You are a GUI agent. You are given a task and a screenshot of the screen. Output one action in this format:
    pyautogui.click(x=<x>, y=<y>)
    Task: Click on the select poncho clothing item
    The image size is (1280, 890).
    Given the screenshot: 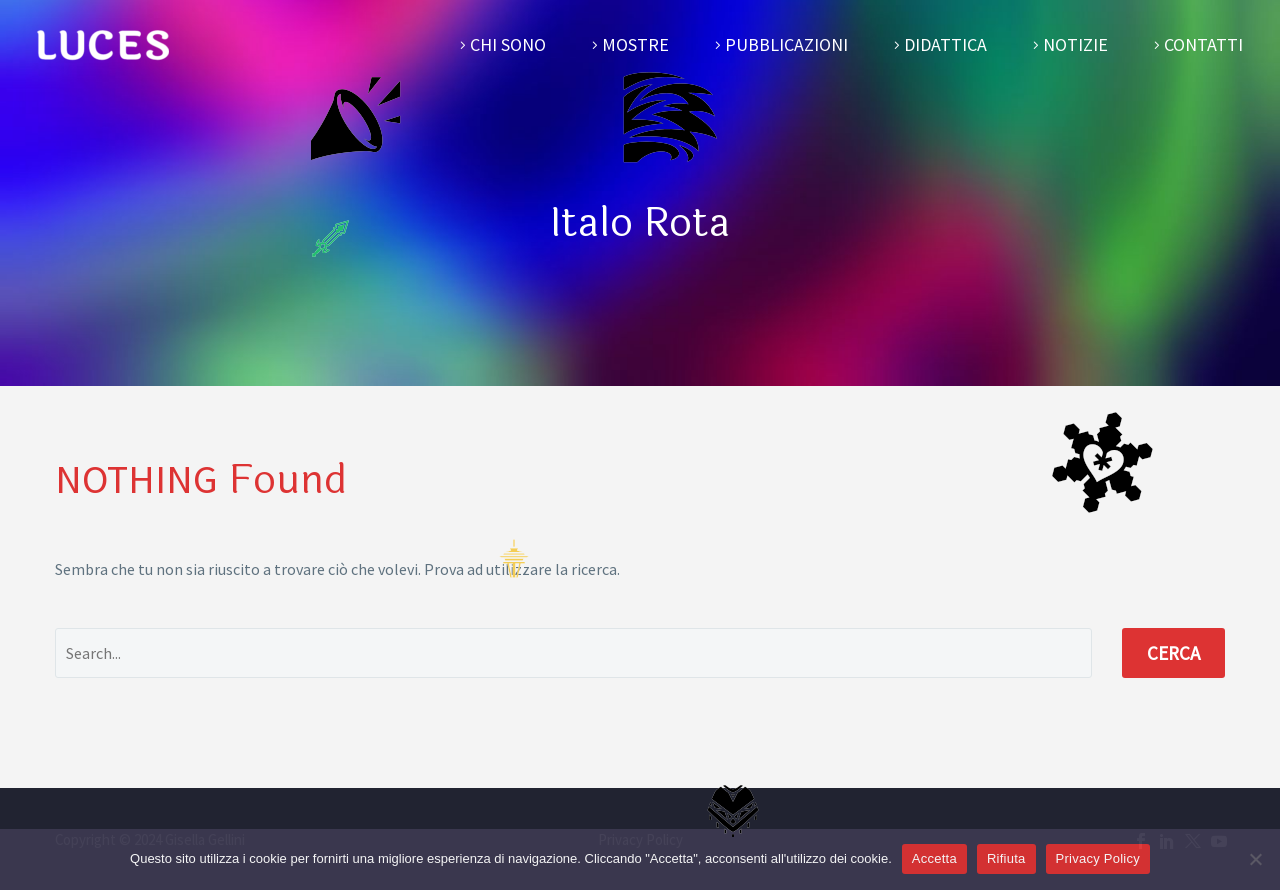 What is the action you would take?
    pyautogui.click(x=733, y=811)
    